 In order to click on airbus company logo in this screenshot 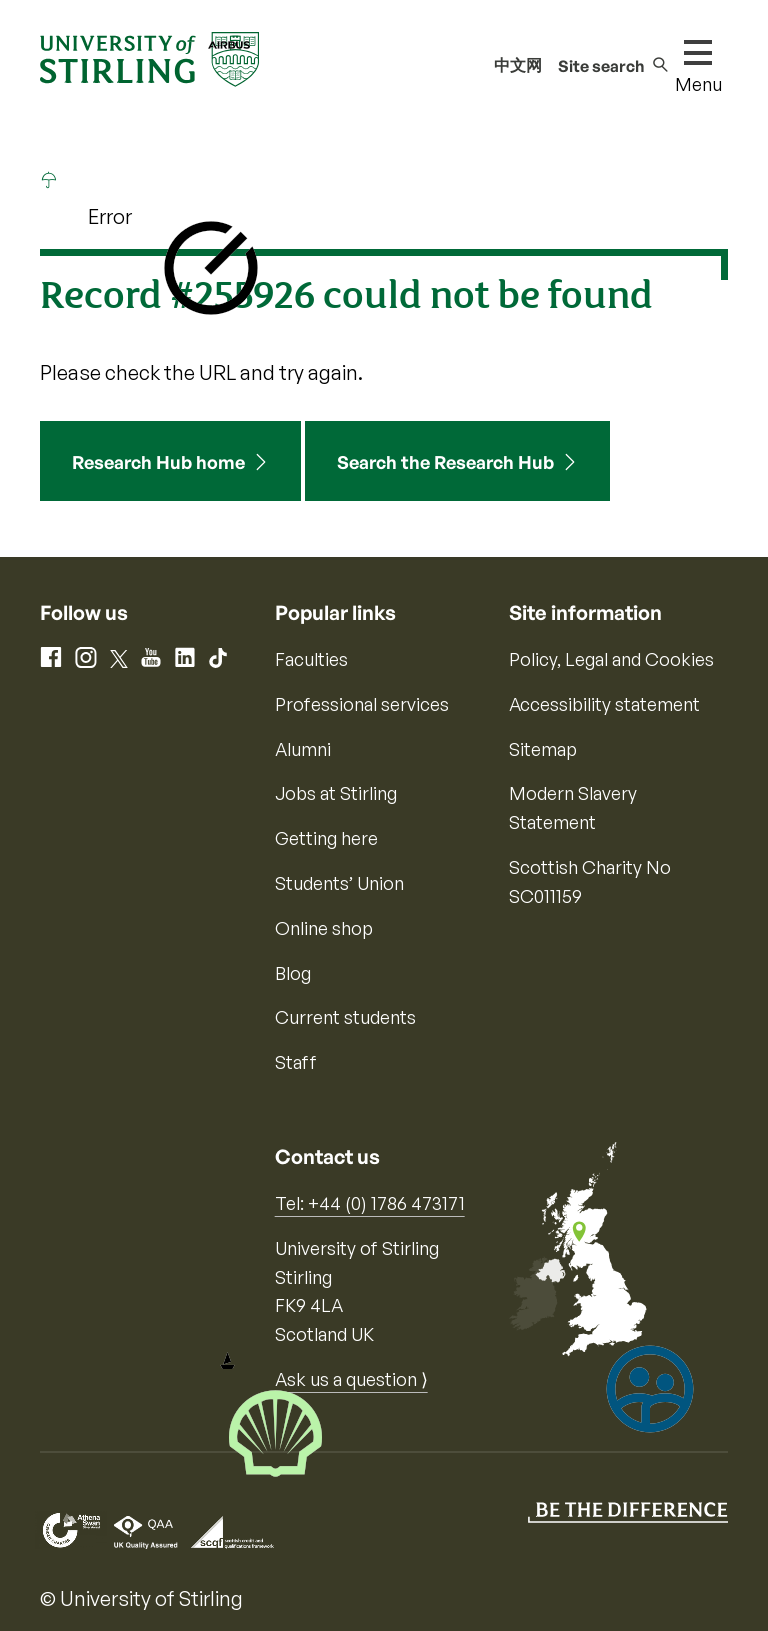, I will do `click(229, 45)`.